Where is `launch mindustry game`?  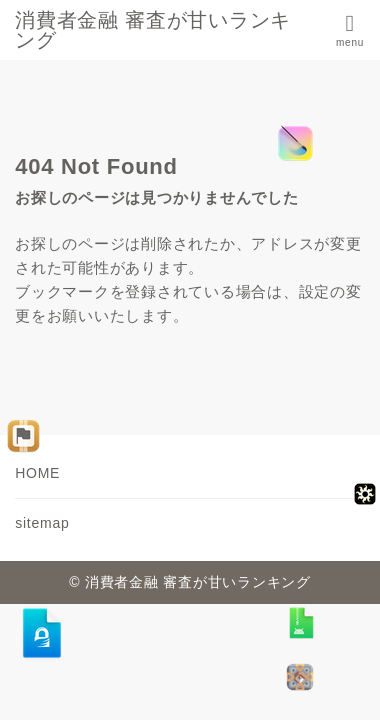
launch mindustry game is located at coordinates (300, 677).